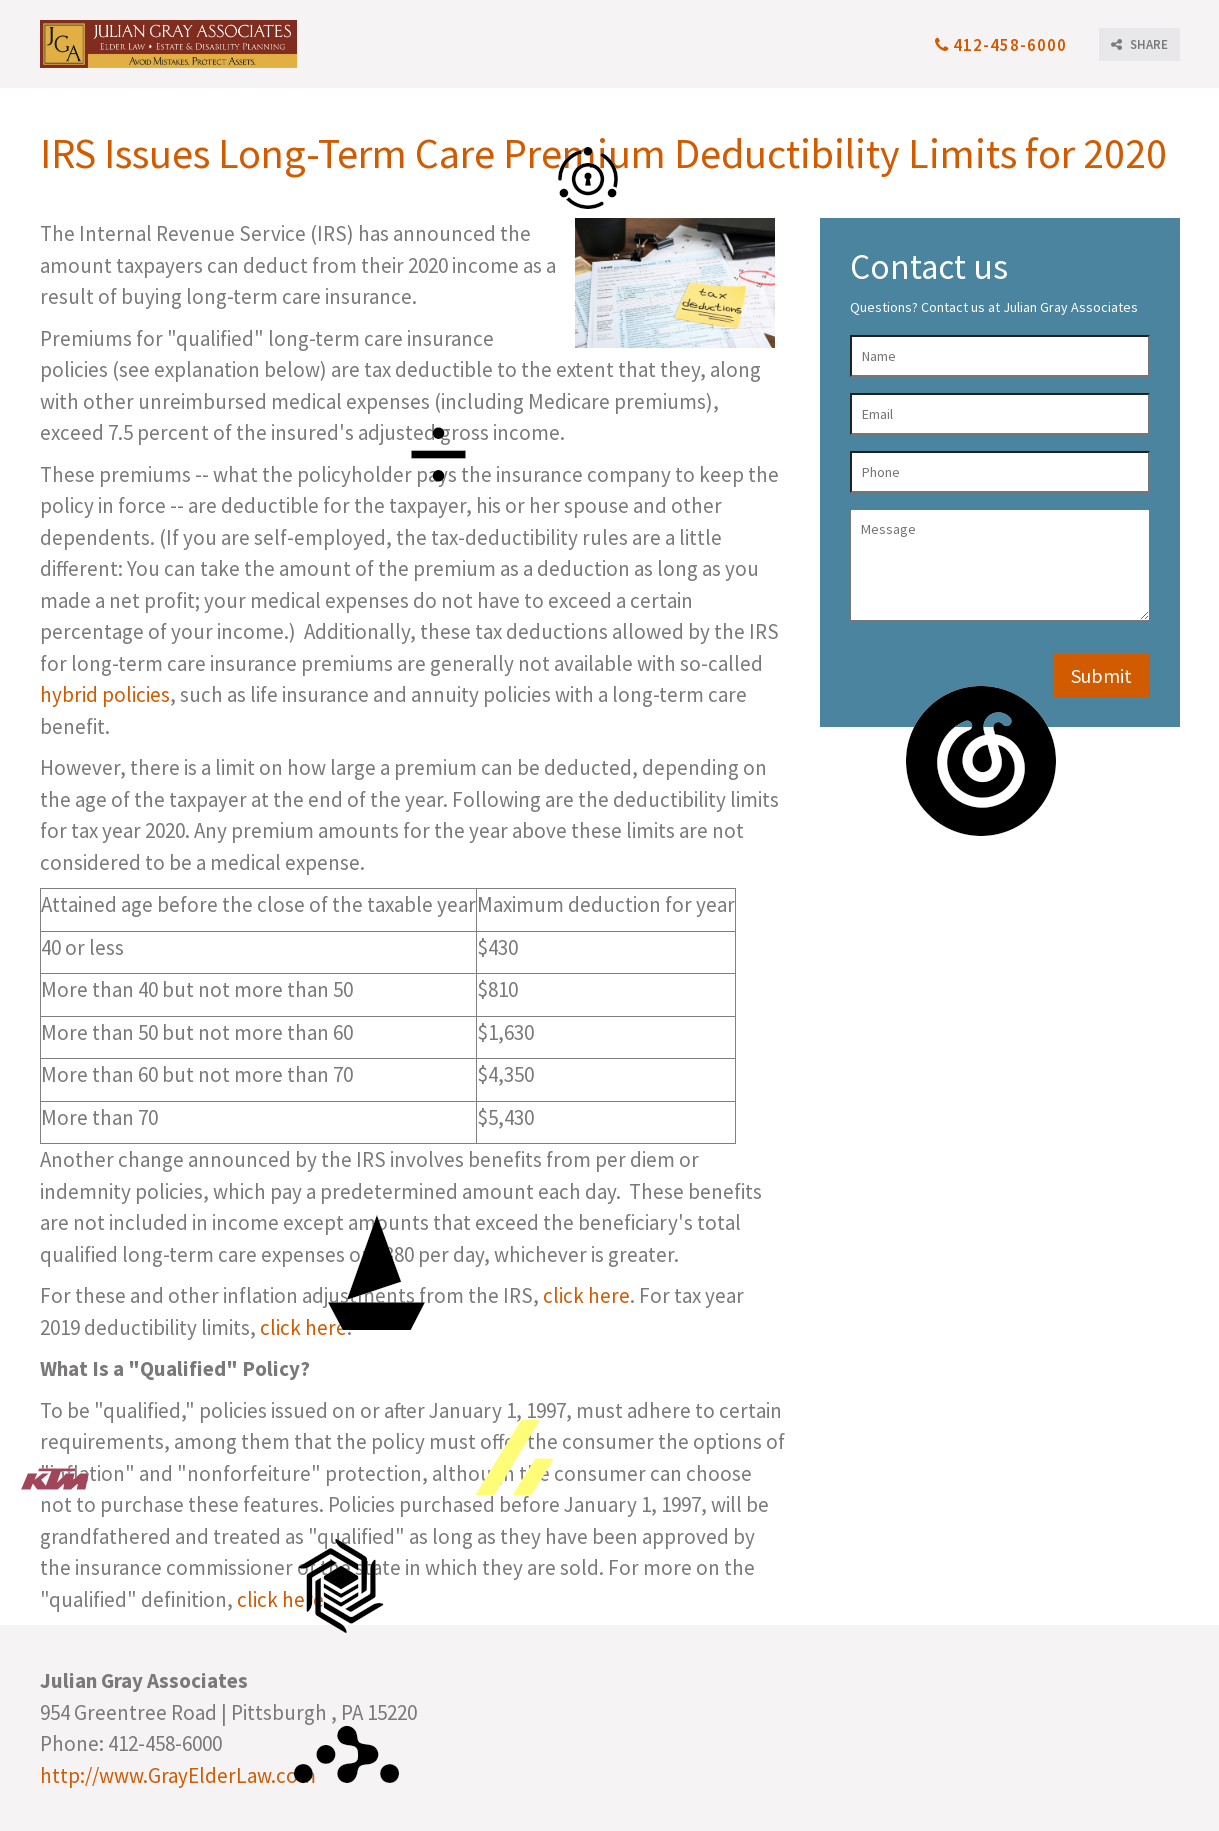 This screenshot has height=1831, width=1219. I want to click on react router library logo, so click(346, 1754).